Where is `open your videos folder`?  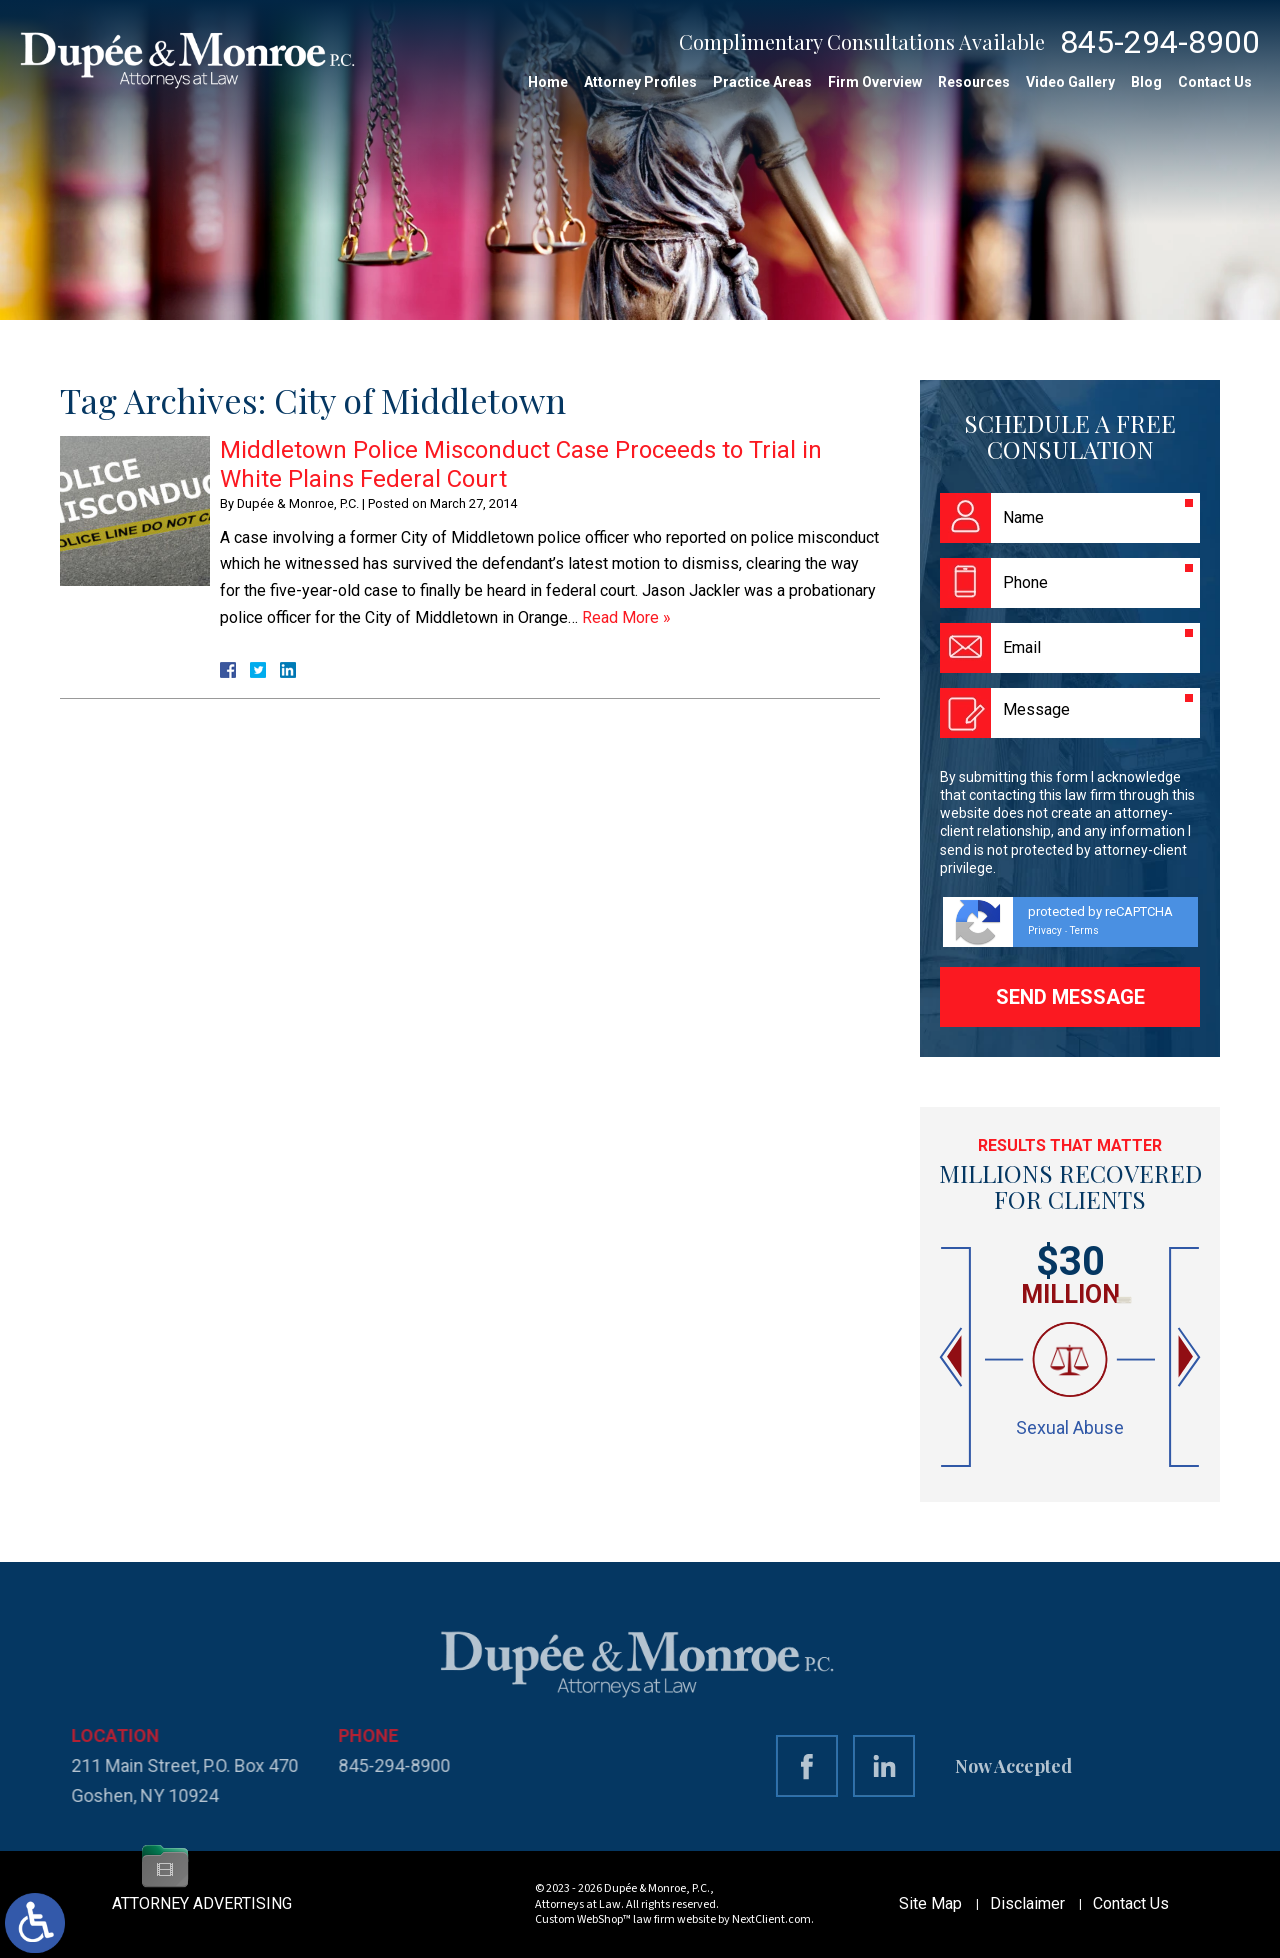
open your videos folder is located at coordinates (165, 1866).